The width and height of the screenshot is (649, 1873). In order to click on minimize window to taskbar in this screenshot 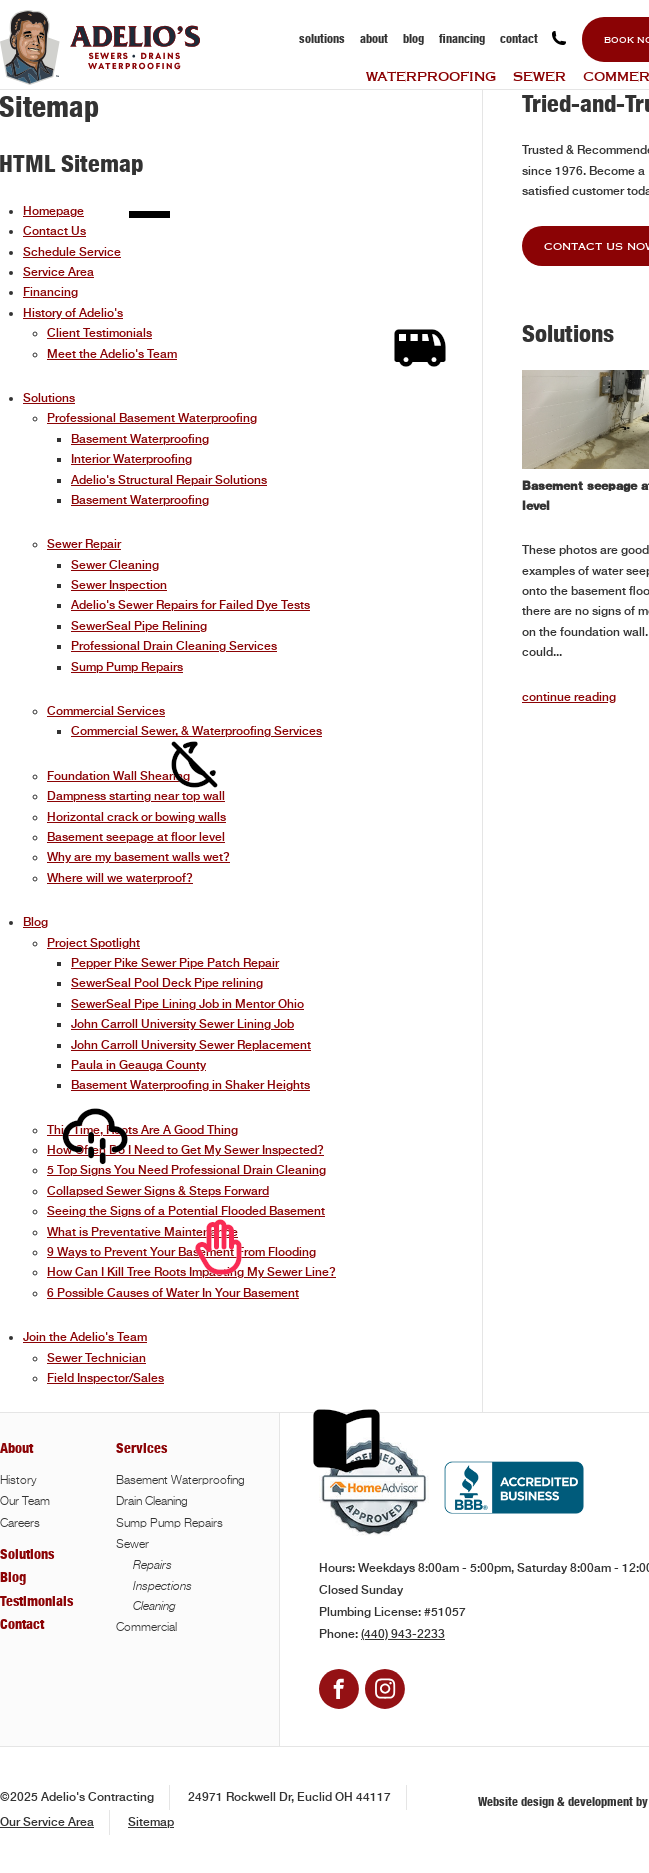, I will do `click(149, 186)`.